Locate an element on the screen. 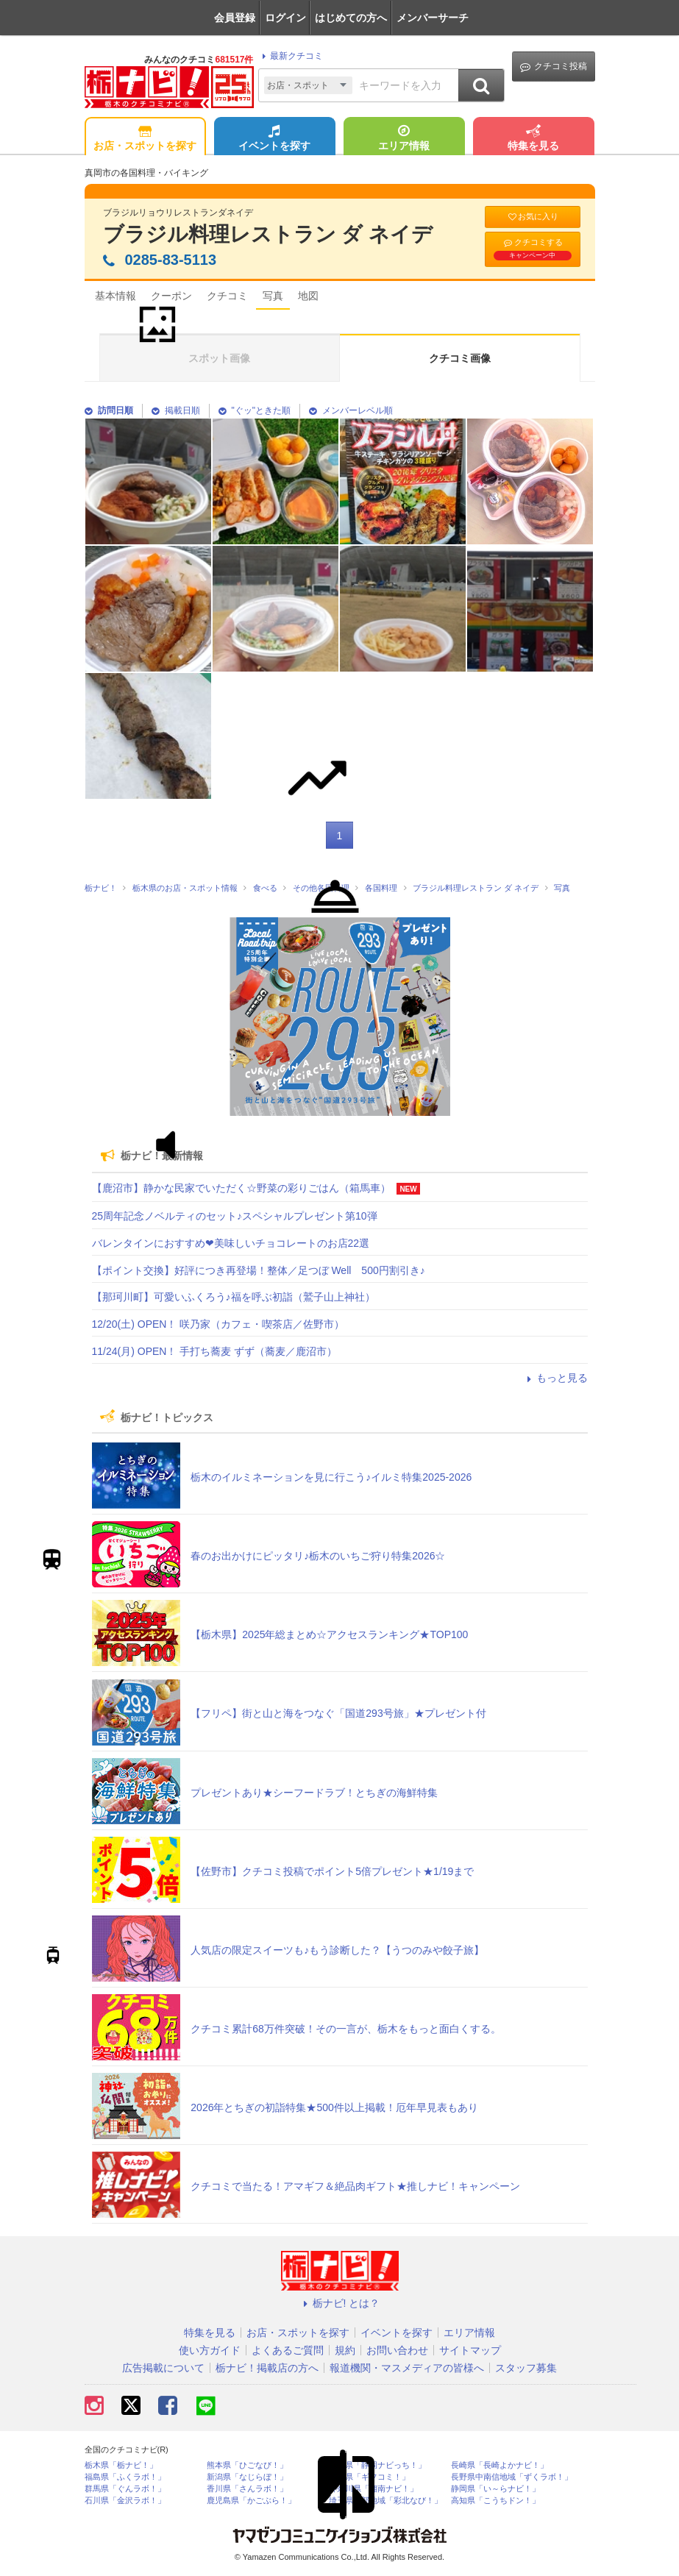 This screenshot has width=679, height=2576. compare two images side by side is located at coordinates (346, 2484).